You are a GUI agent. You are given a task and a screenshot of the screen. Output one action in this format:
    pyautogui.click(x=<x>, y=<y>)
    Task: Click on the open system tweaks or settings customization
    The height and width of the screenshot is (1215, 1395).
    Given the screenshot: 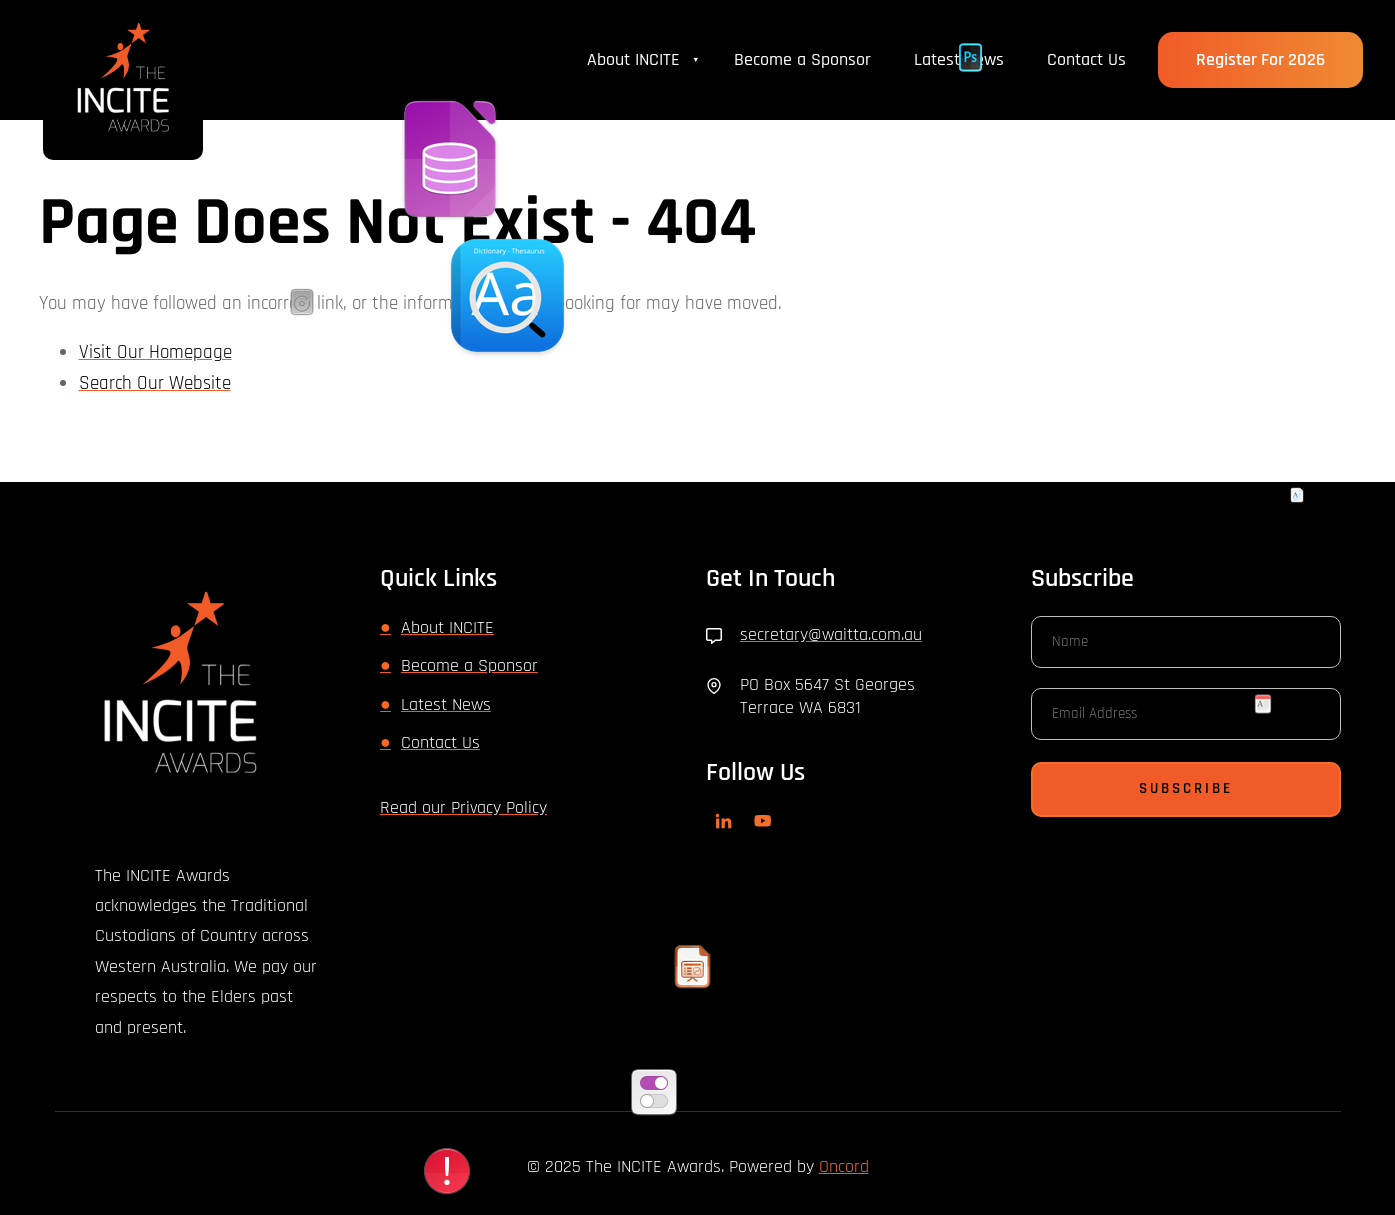 What is the action you would take?
    pyautogui.click(x=654, y=1092)
    